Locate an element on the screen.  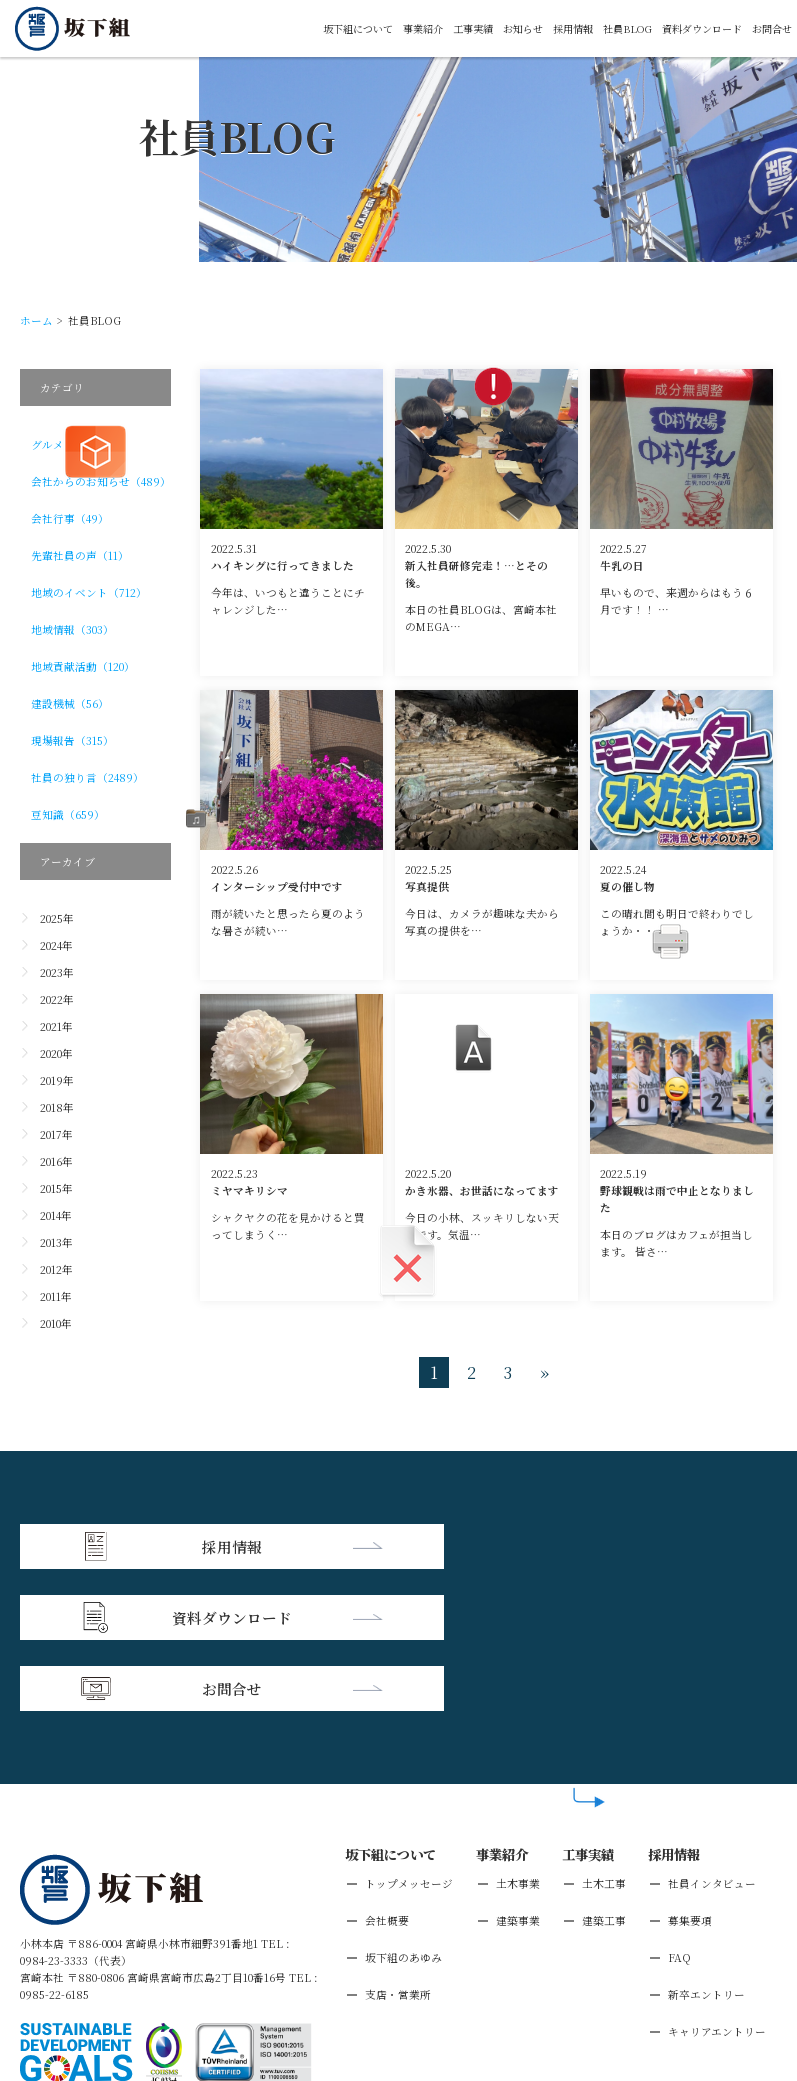
open a 3D model file in STL binary format is located at coordinates (95, 449).